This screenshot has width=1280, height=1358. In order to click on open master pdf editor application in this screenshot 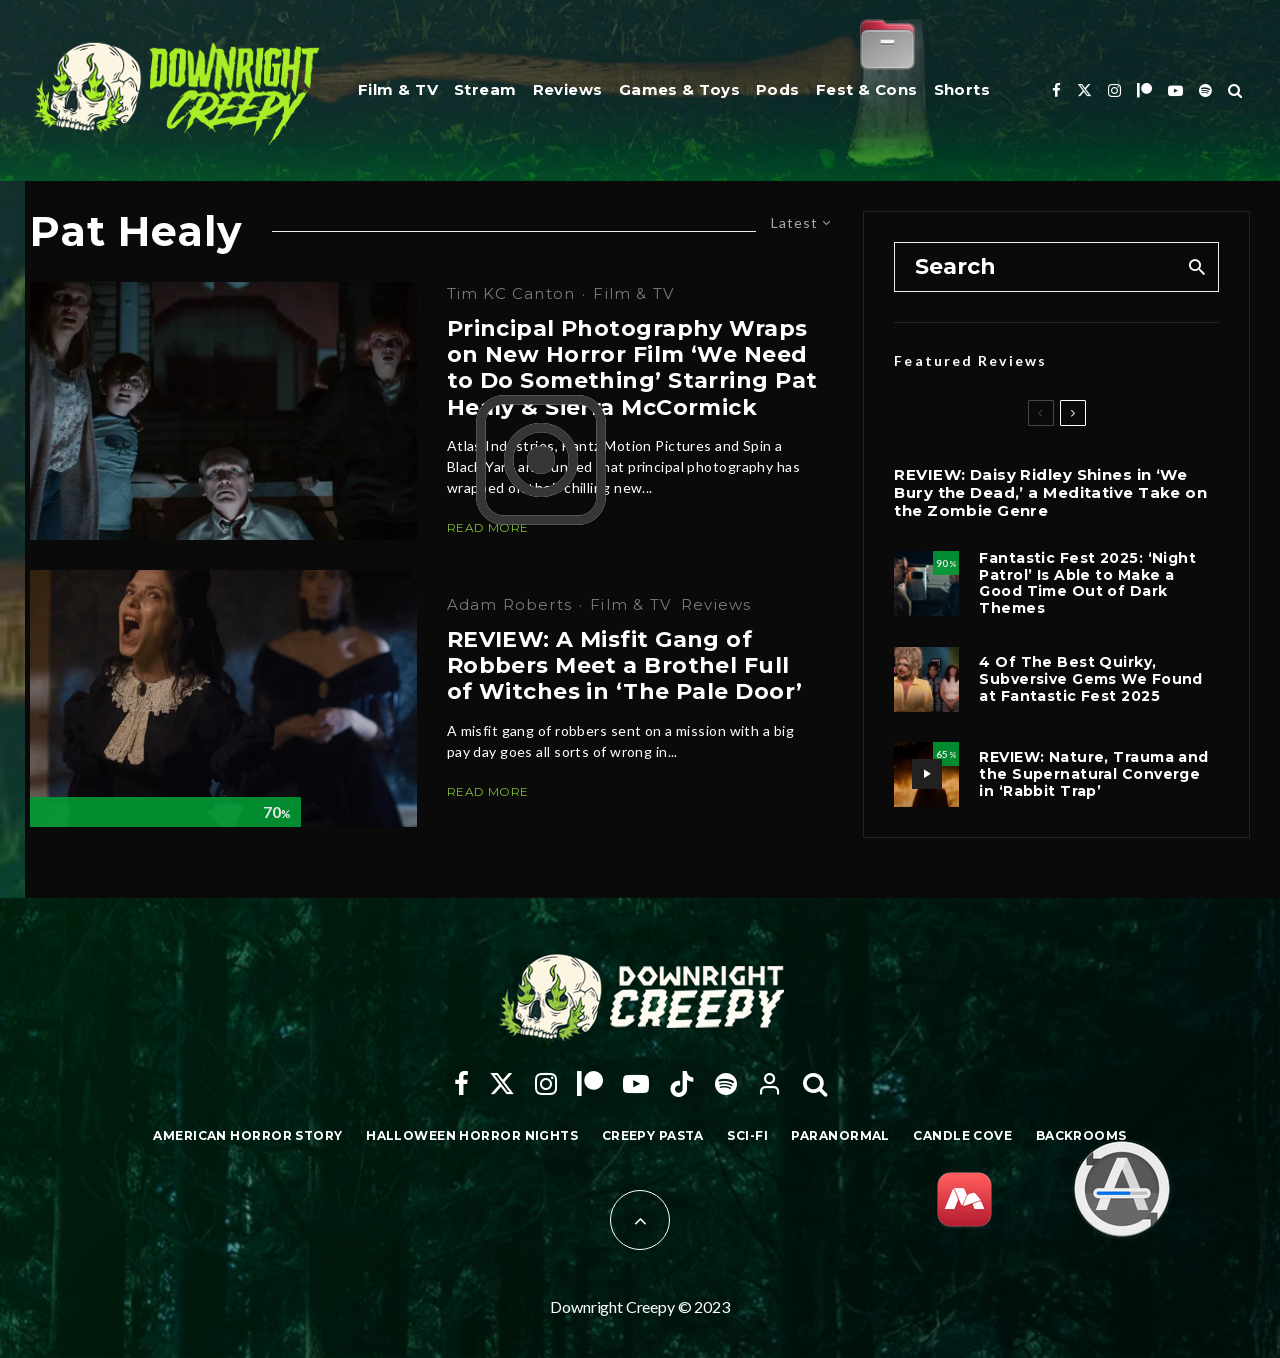, I will do `click(964, 1199)`.